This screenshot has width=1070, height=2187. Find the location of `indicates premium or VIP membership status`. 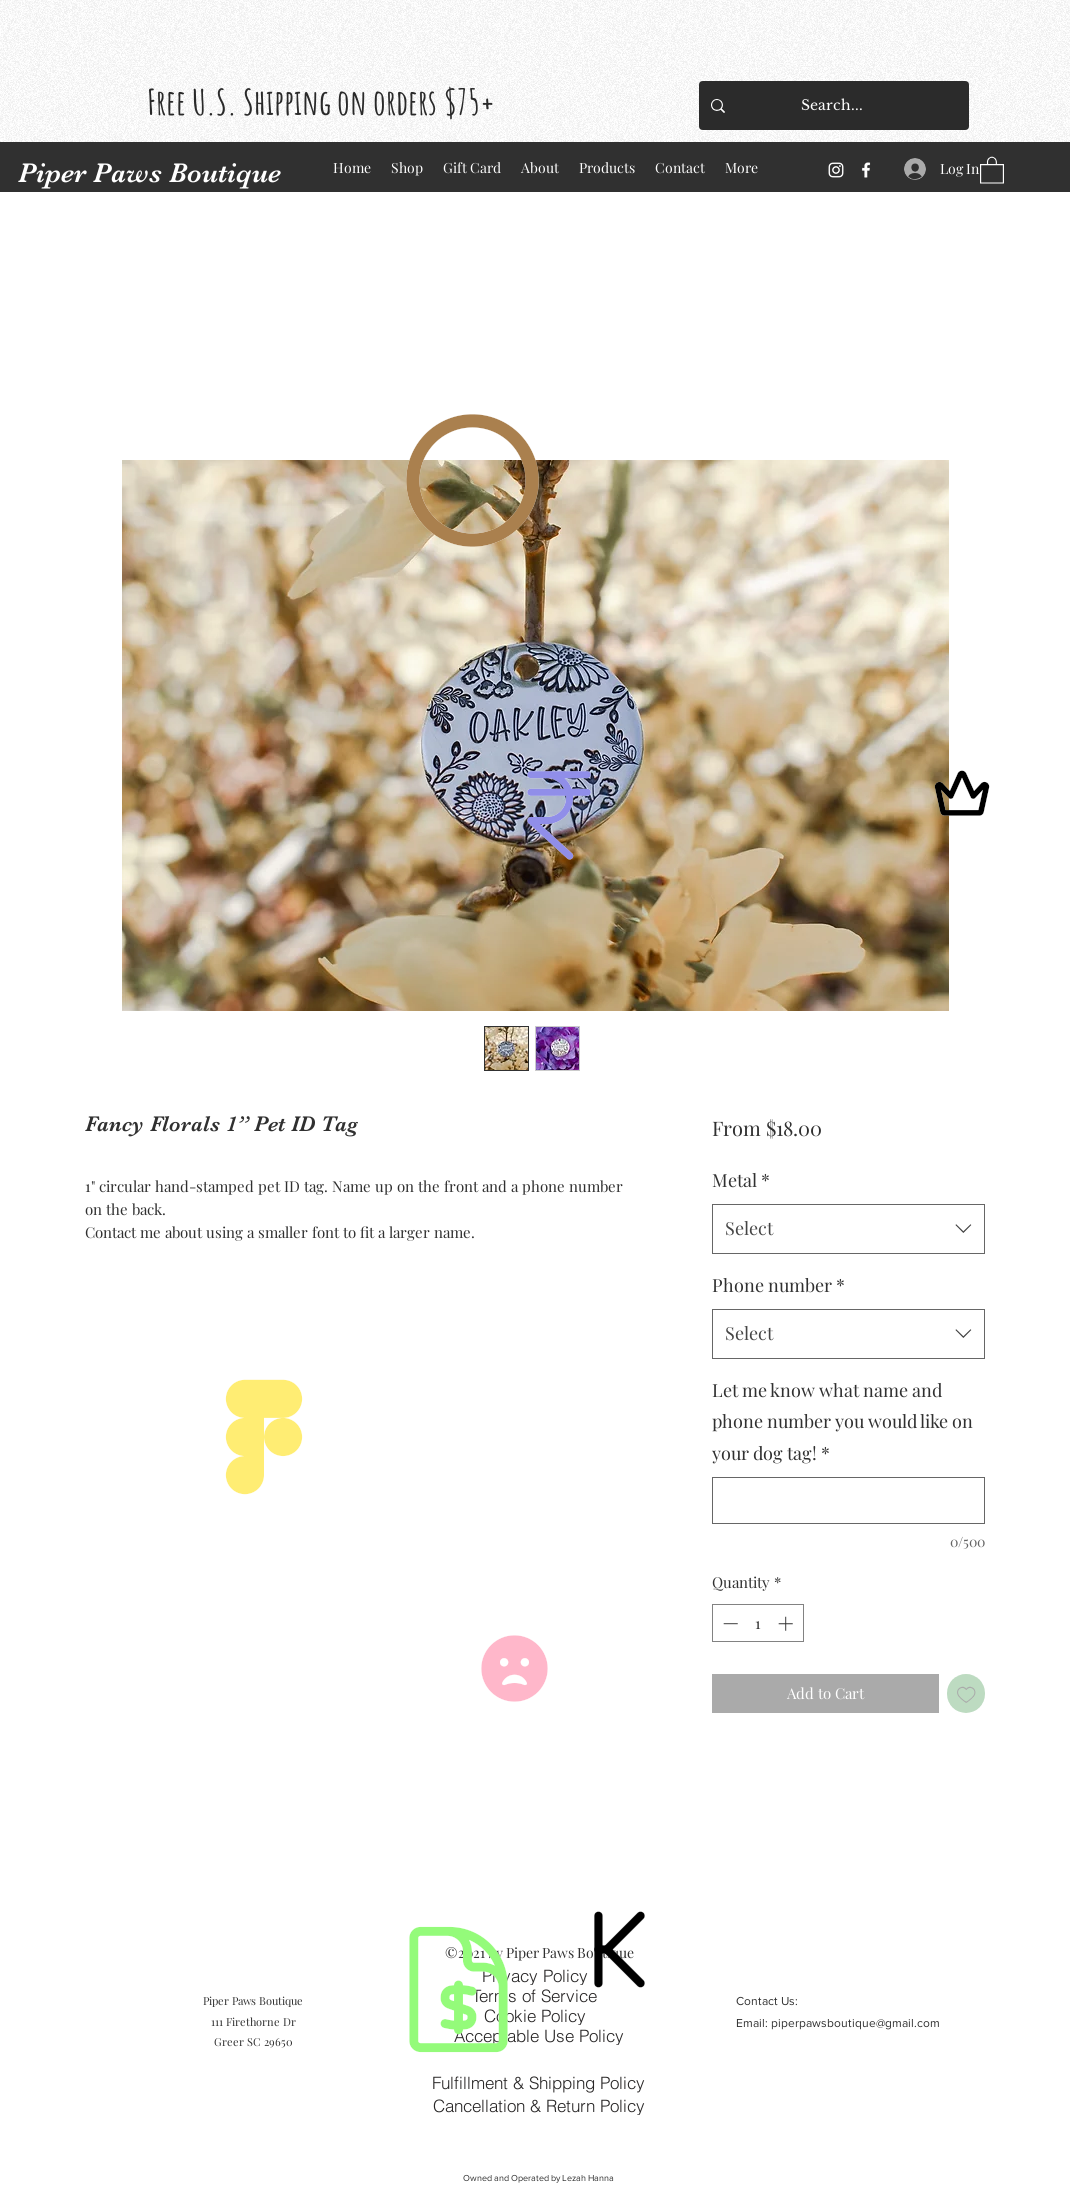

indicates premium or VIP membership status is located at coordinates (962, 796).